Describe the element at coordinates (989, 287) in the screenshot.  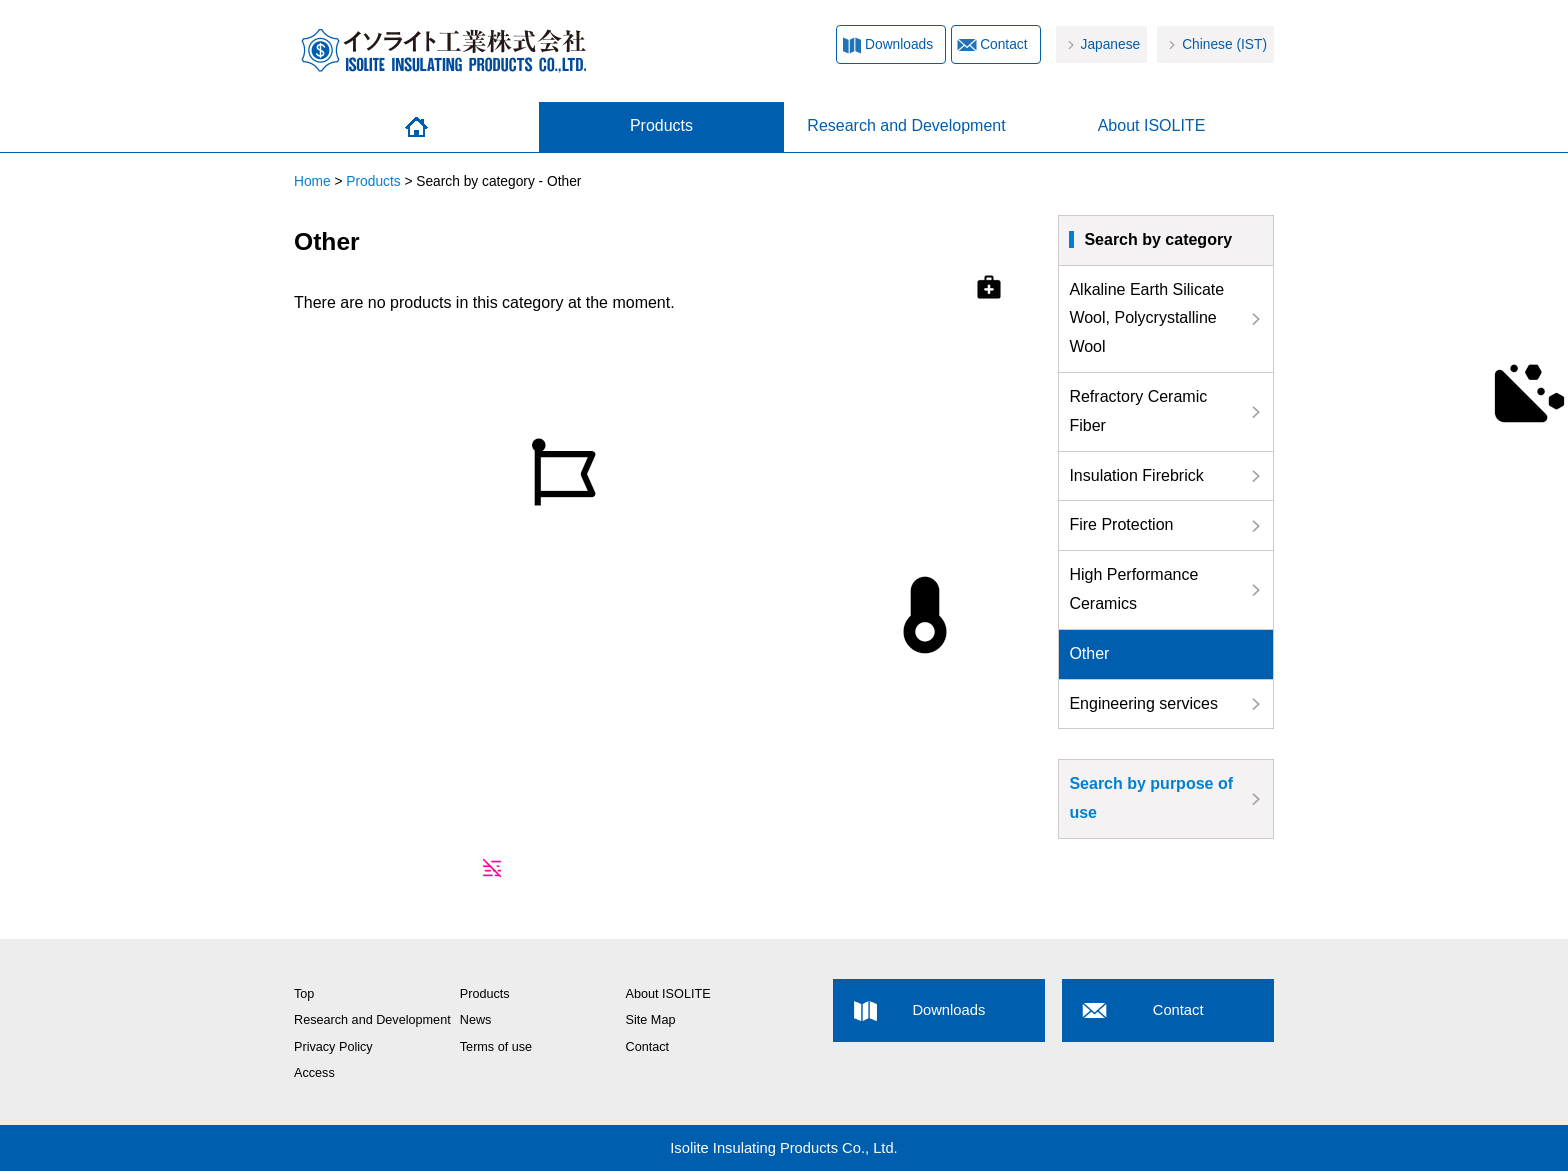
I see `access medical or health services` at that location.